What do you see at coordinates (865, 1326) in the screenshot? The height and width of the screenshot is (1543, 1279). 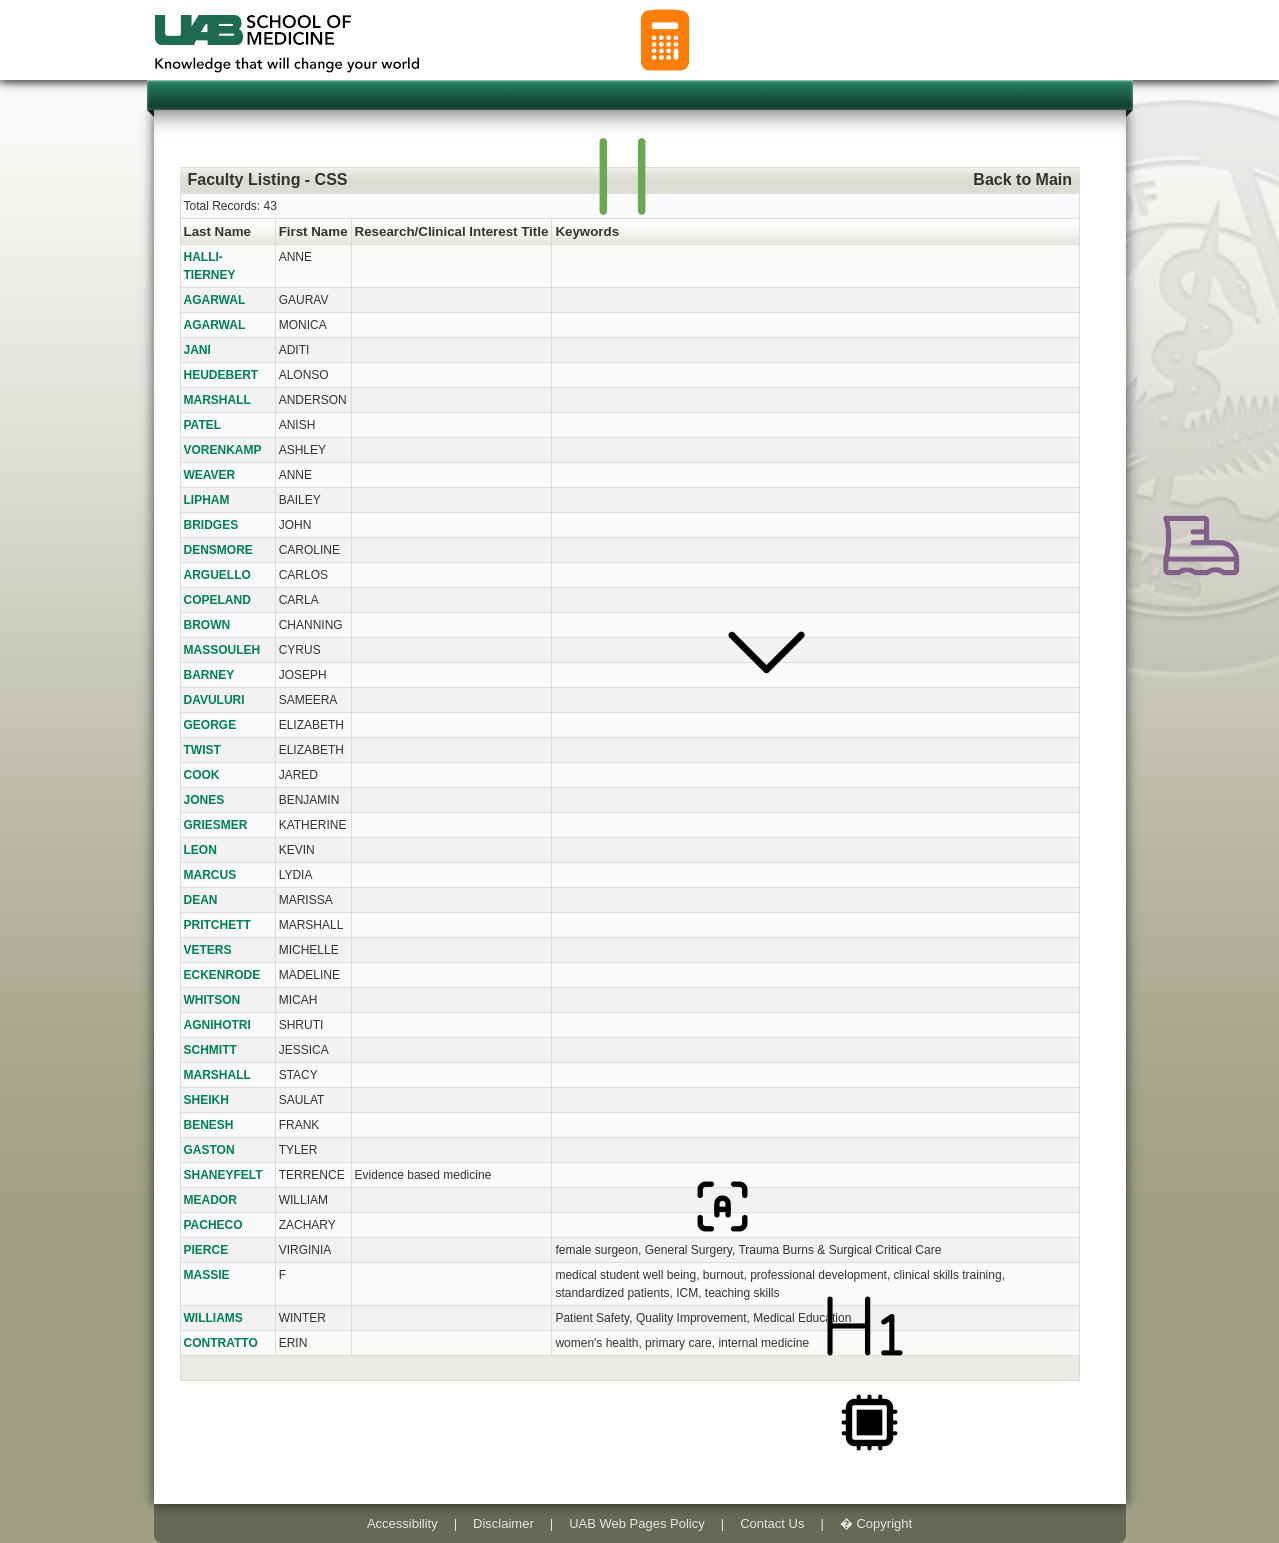 I see `format text as a primary heading` at bounding box center [865, 1326].